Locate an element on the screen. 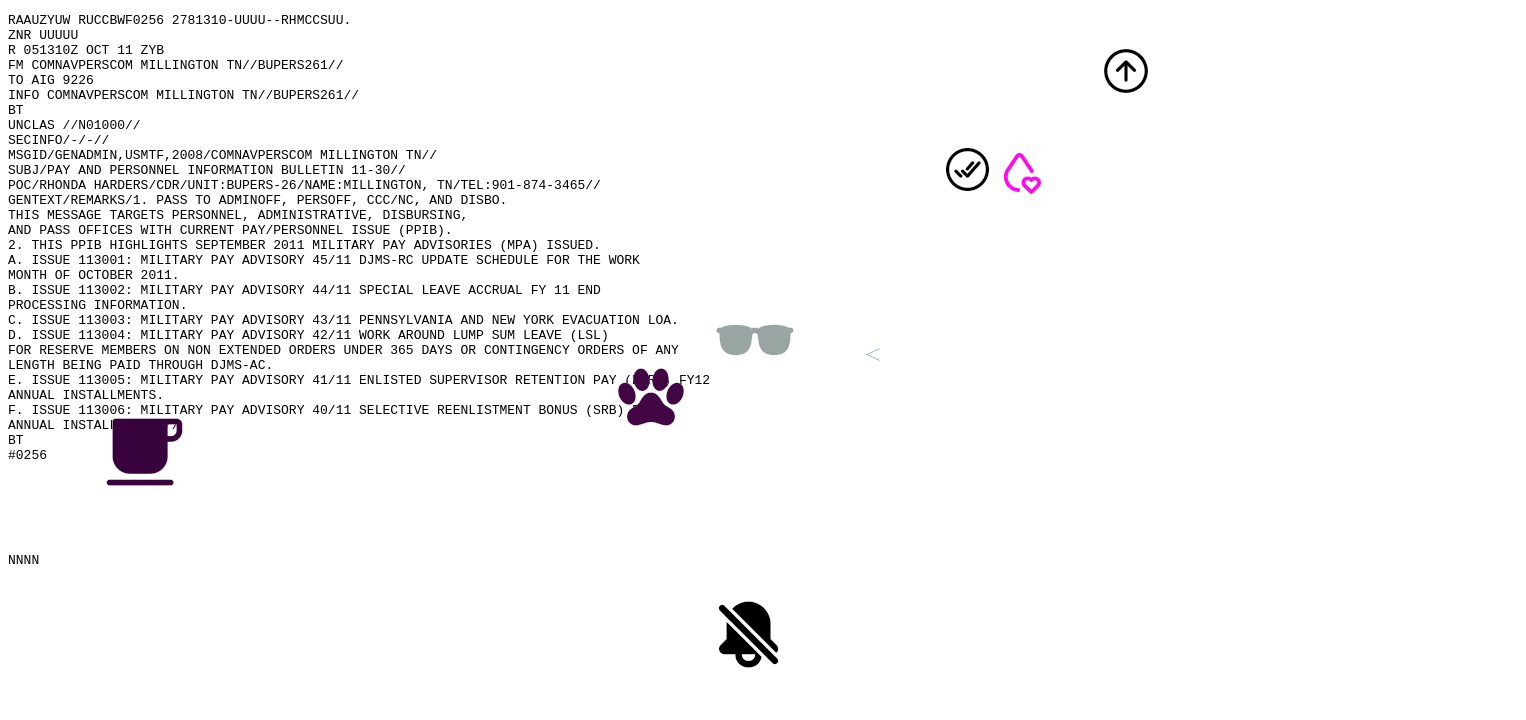 This screenshot has width=1526, height=720. scroll to top of page is located at coordinates (1126, 71).